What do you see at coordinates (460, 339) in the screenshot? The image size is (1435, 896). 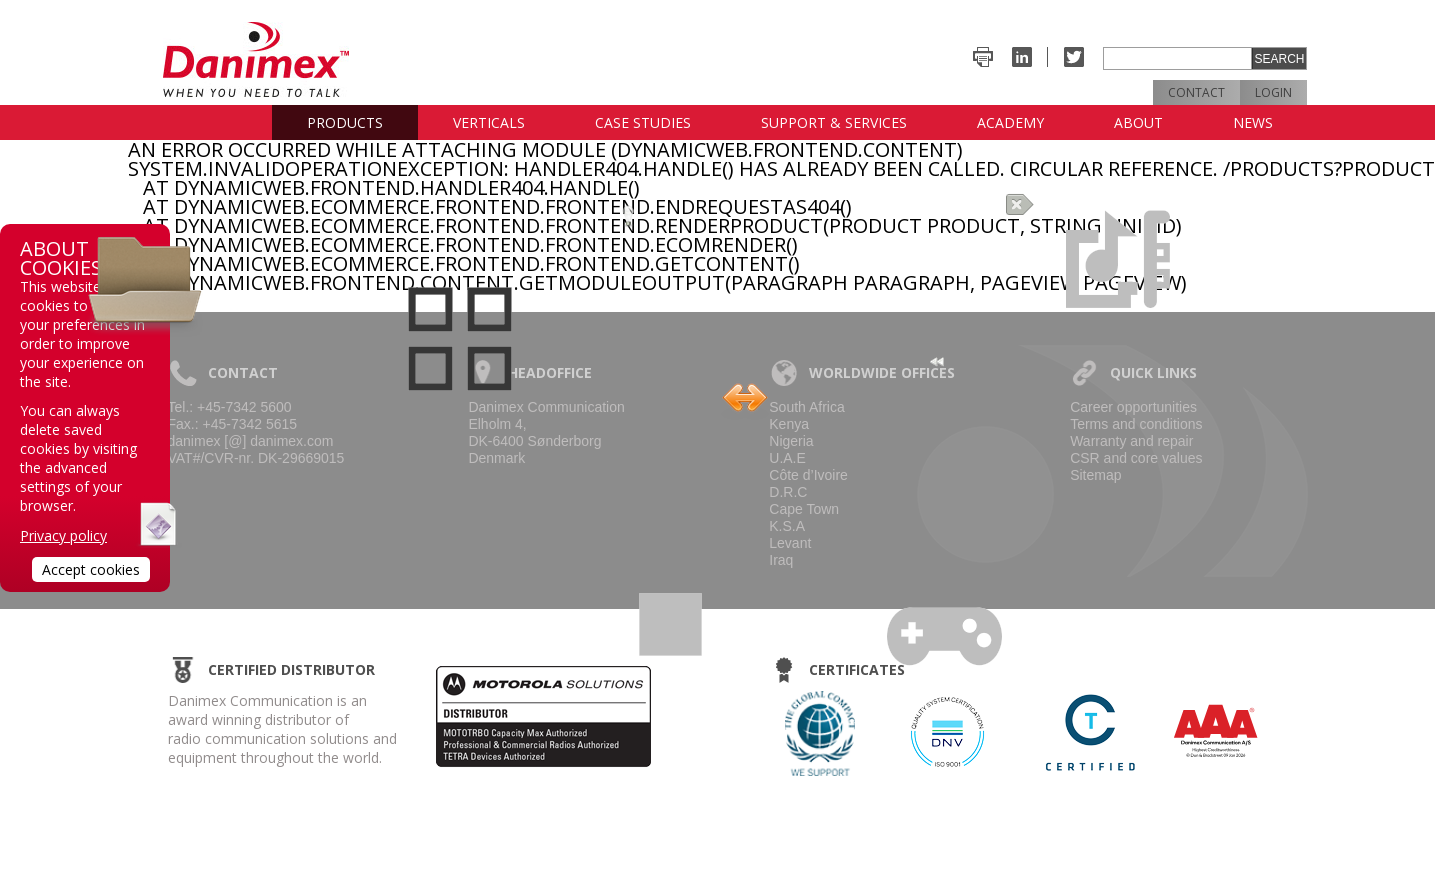 I see `access msn account settings` at bounding box center [460, 339].